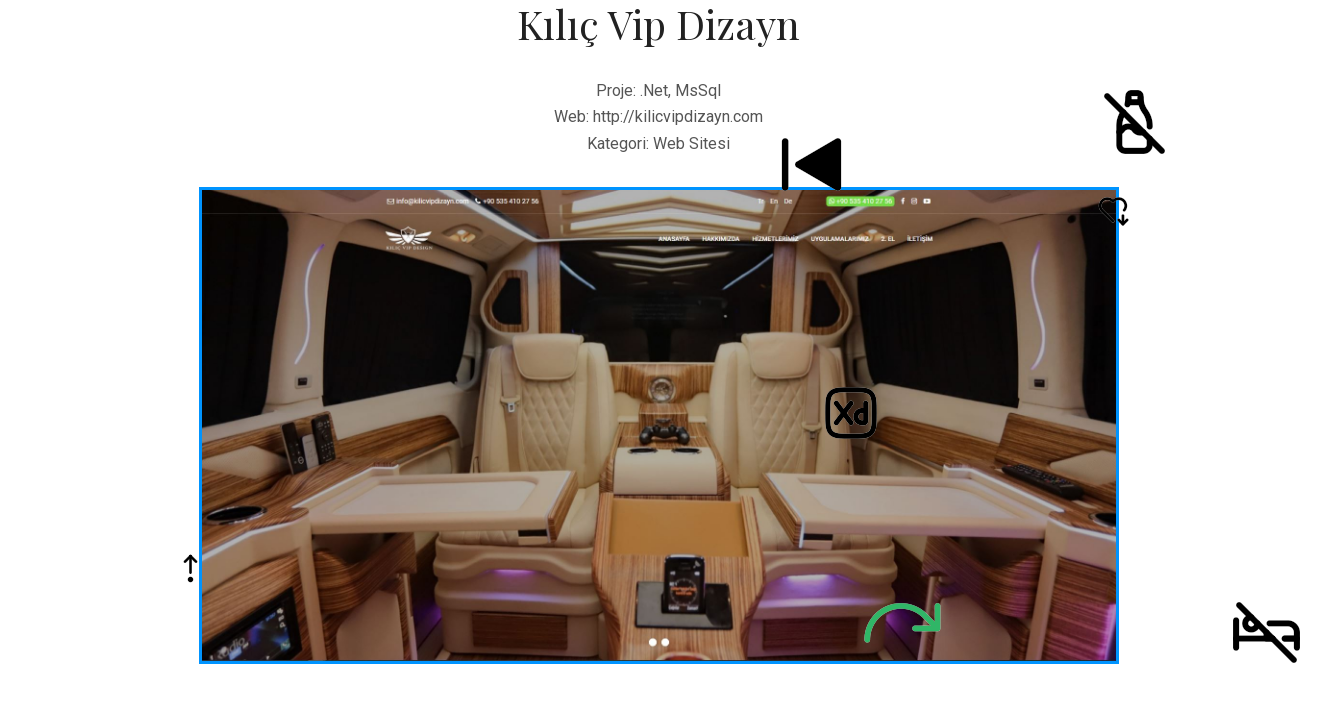  I want to click on step out of current function in debugger, so click(190, 568).